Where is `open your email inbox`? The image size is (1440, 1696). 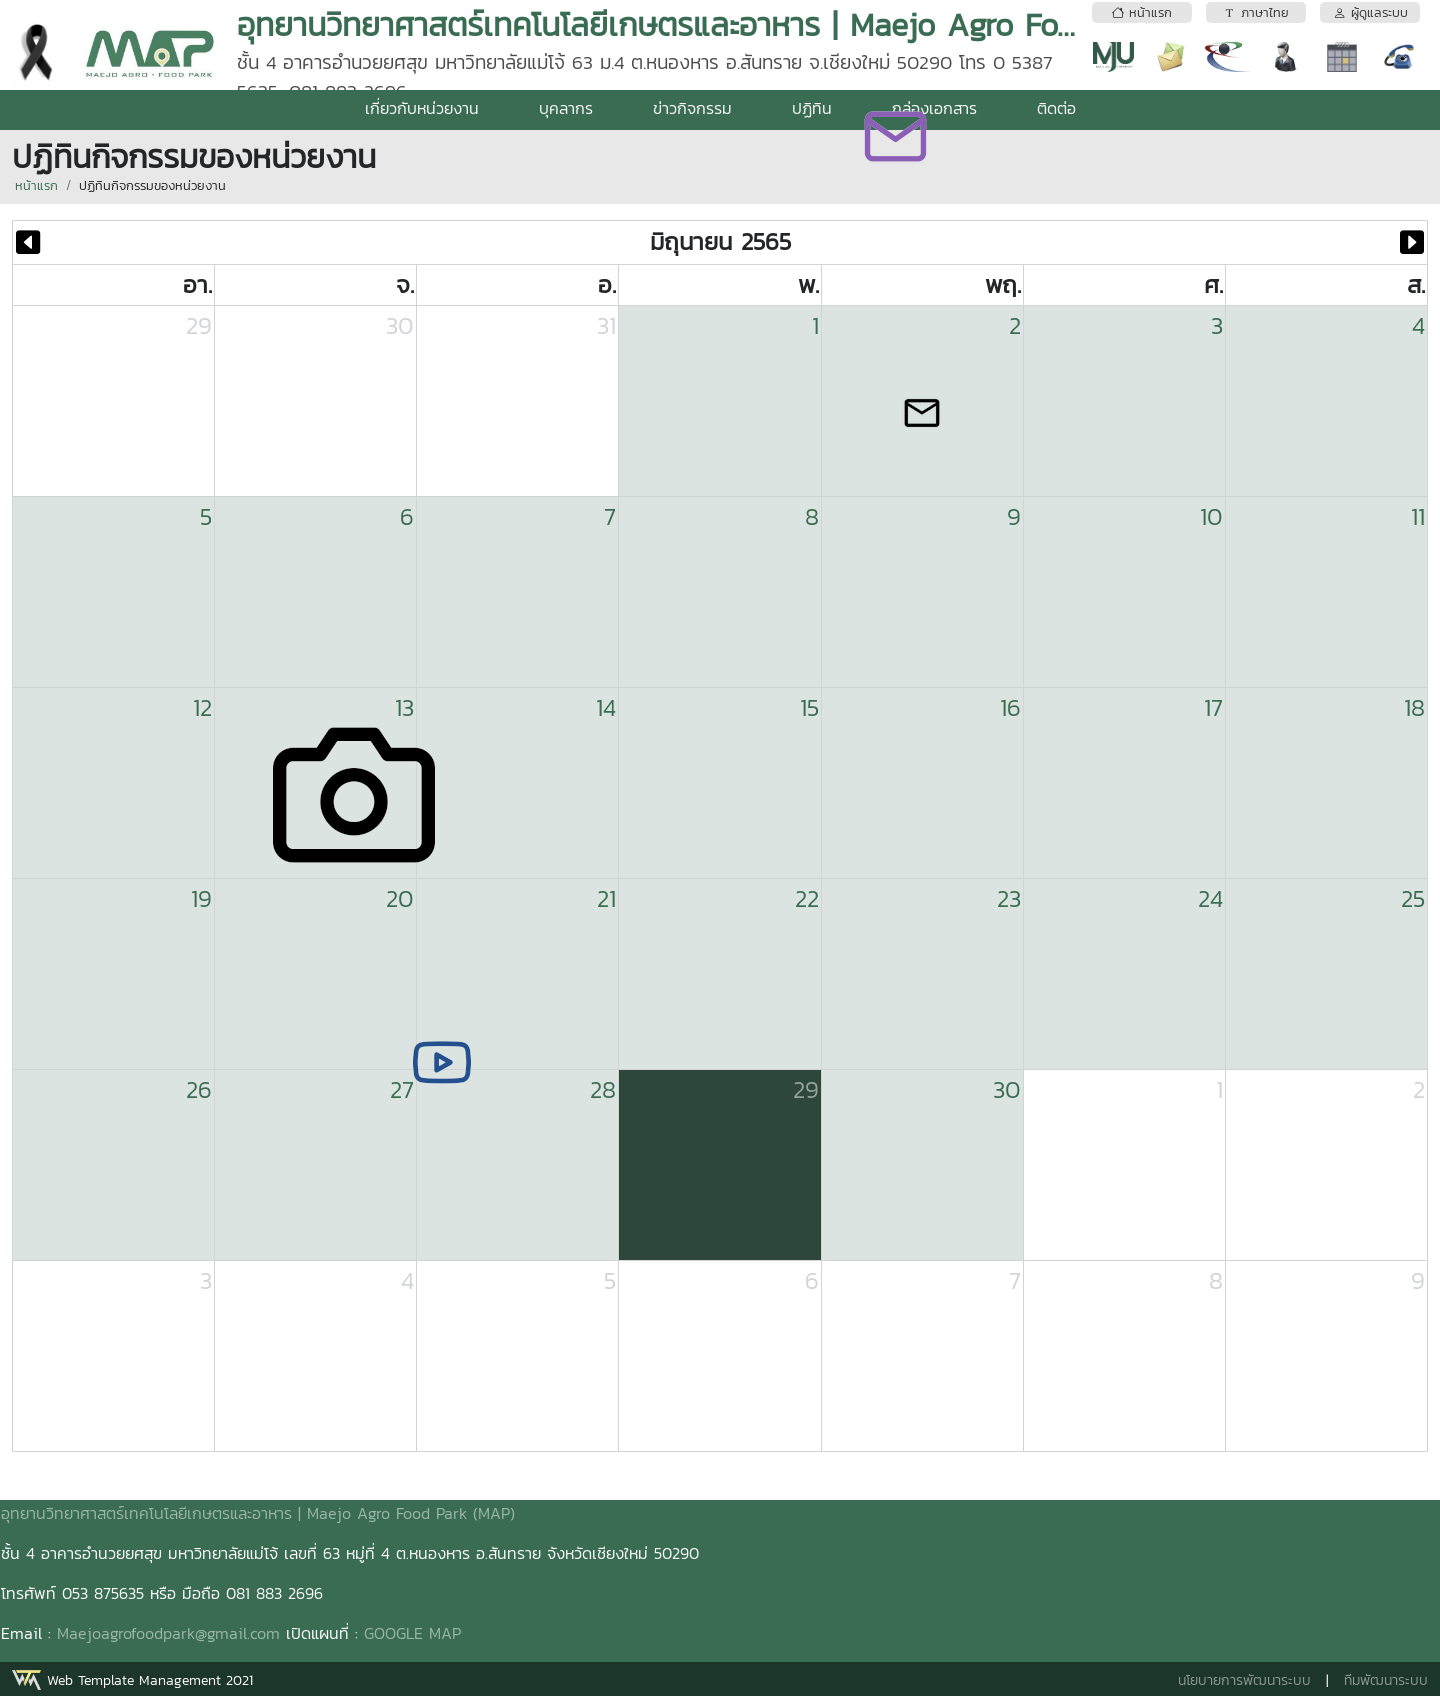
open your email inbox is located at coordinates (895, 136).